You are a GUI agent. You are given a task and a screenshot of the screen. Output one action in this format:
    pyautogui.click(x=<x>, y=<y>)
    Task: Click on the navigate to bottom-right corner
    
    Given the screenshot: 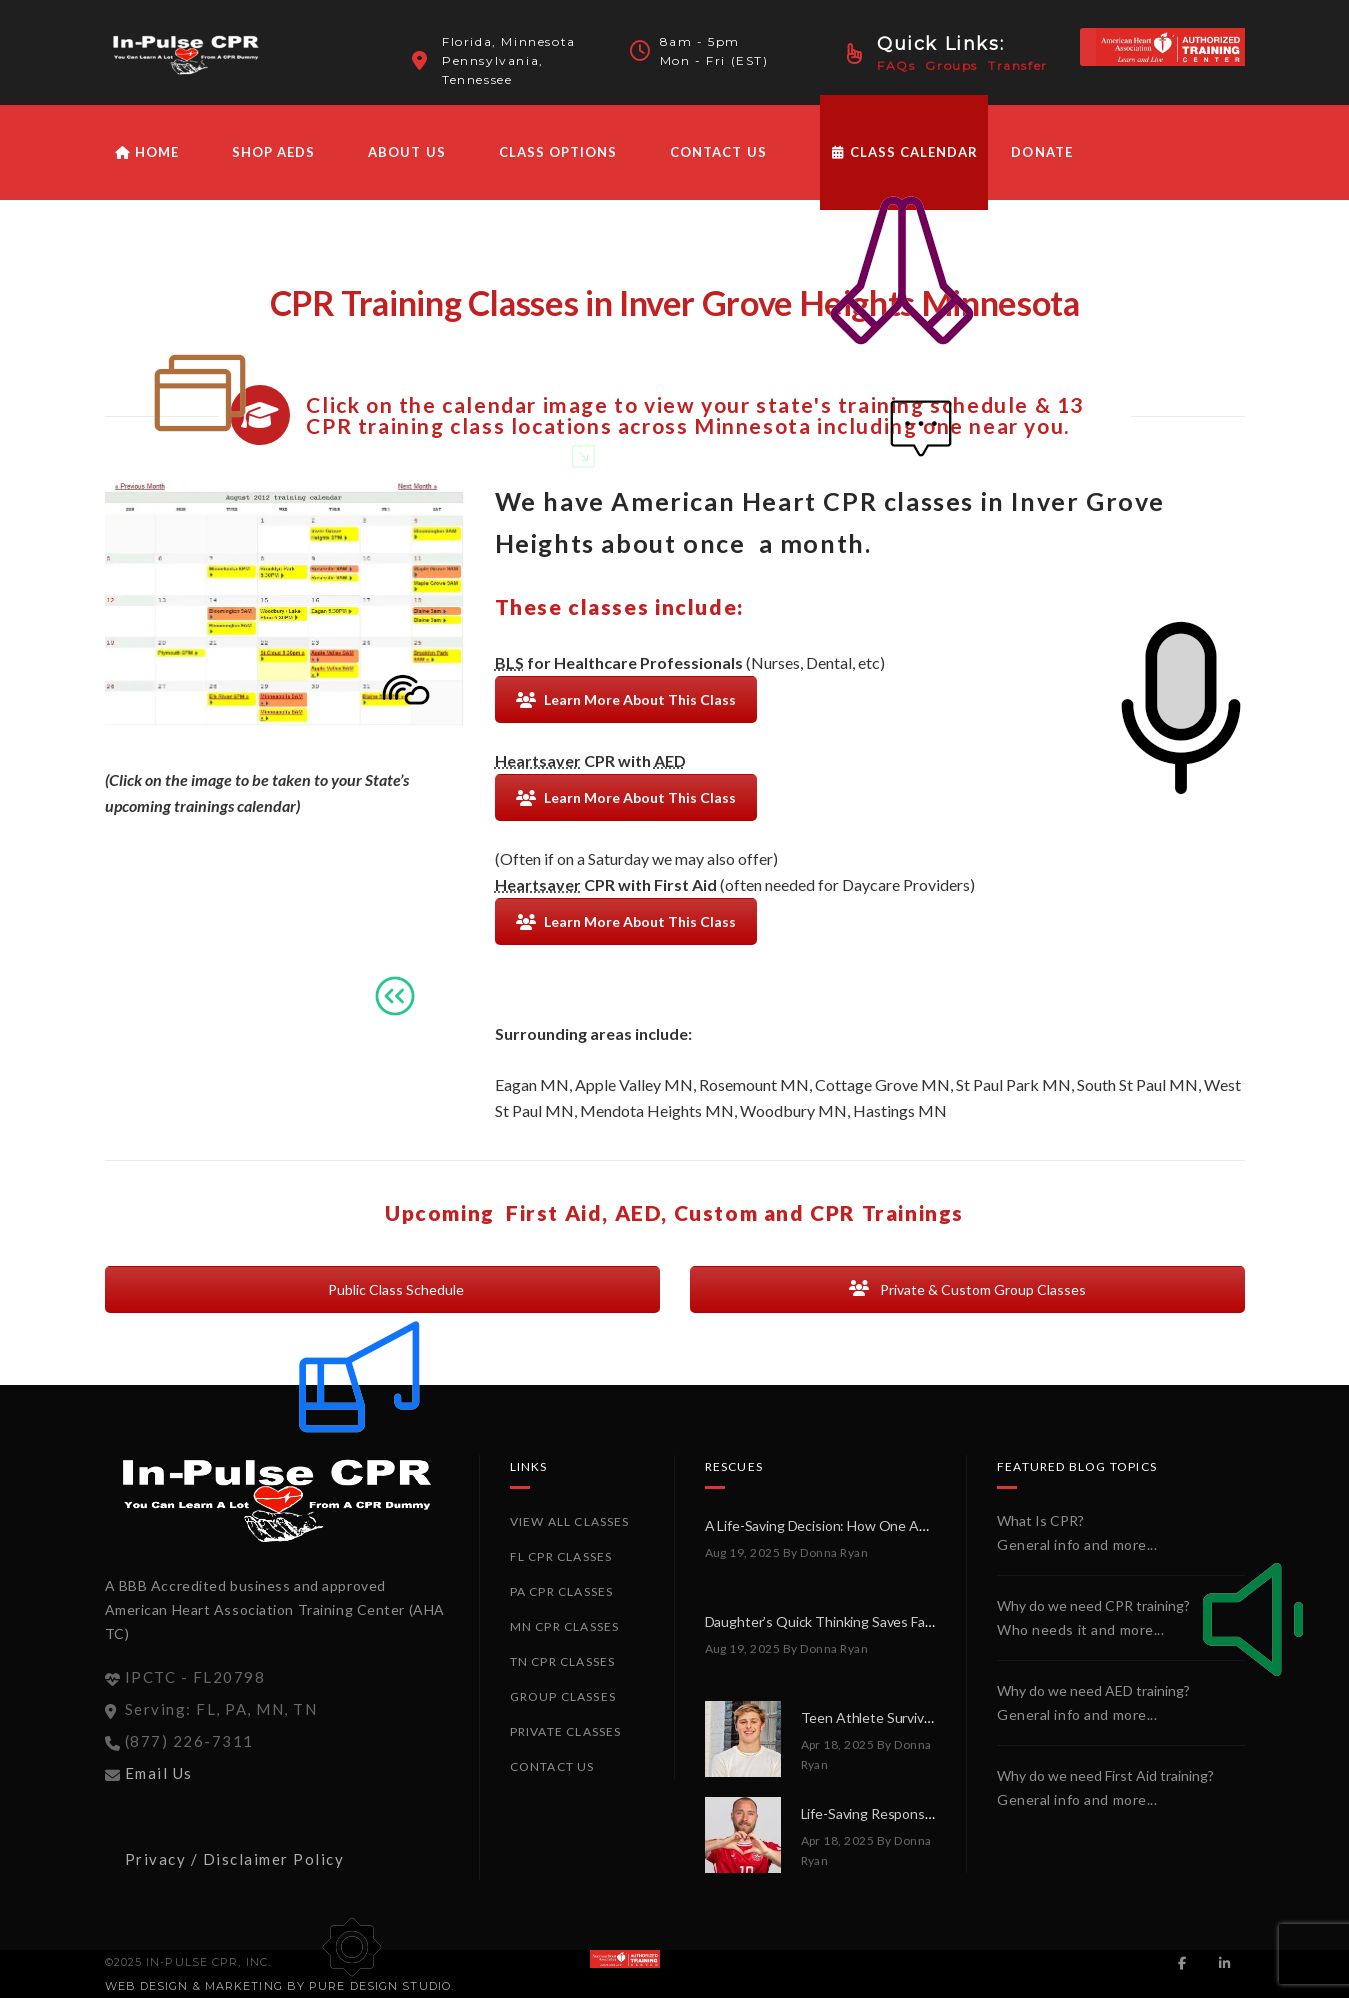 What is the action you would take?
    pyautogui.click(x=583, y=456)
    